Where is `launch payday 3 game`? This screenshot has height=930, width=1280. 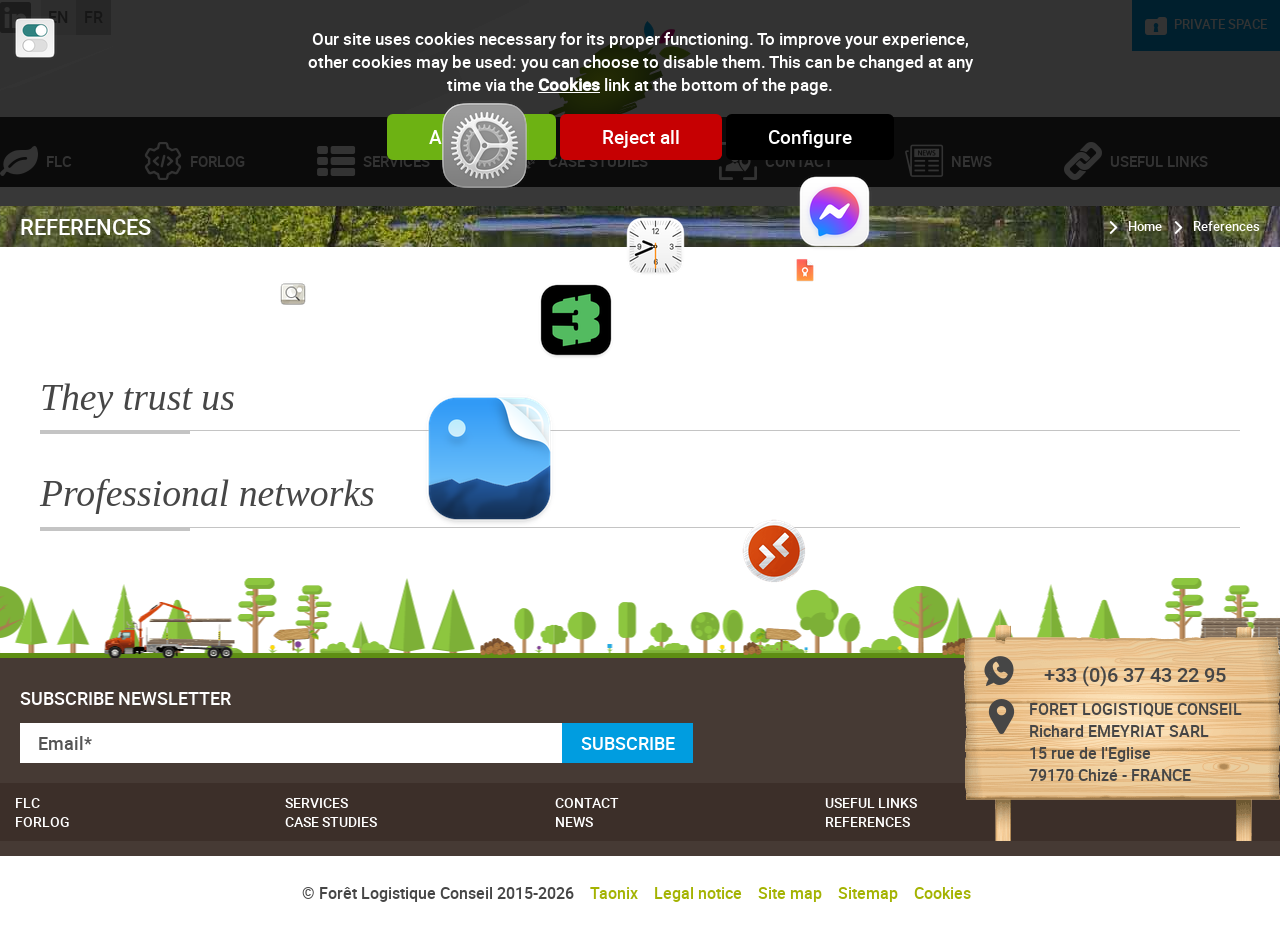
launch payday 3 game is located at coordinates (576, 320).